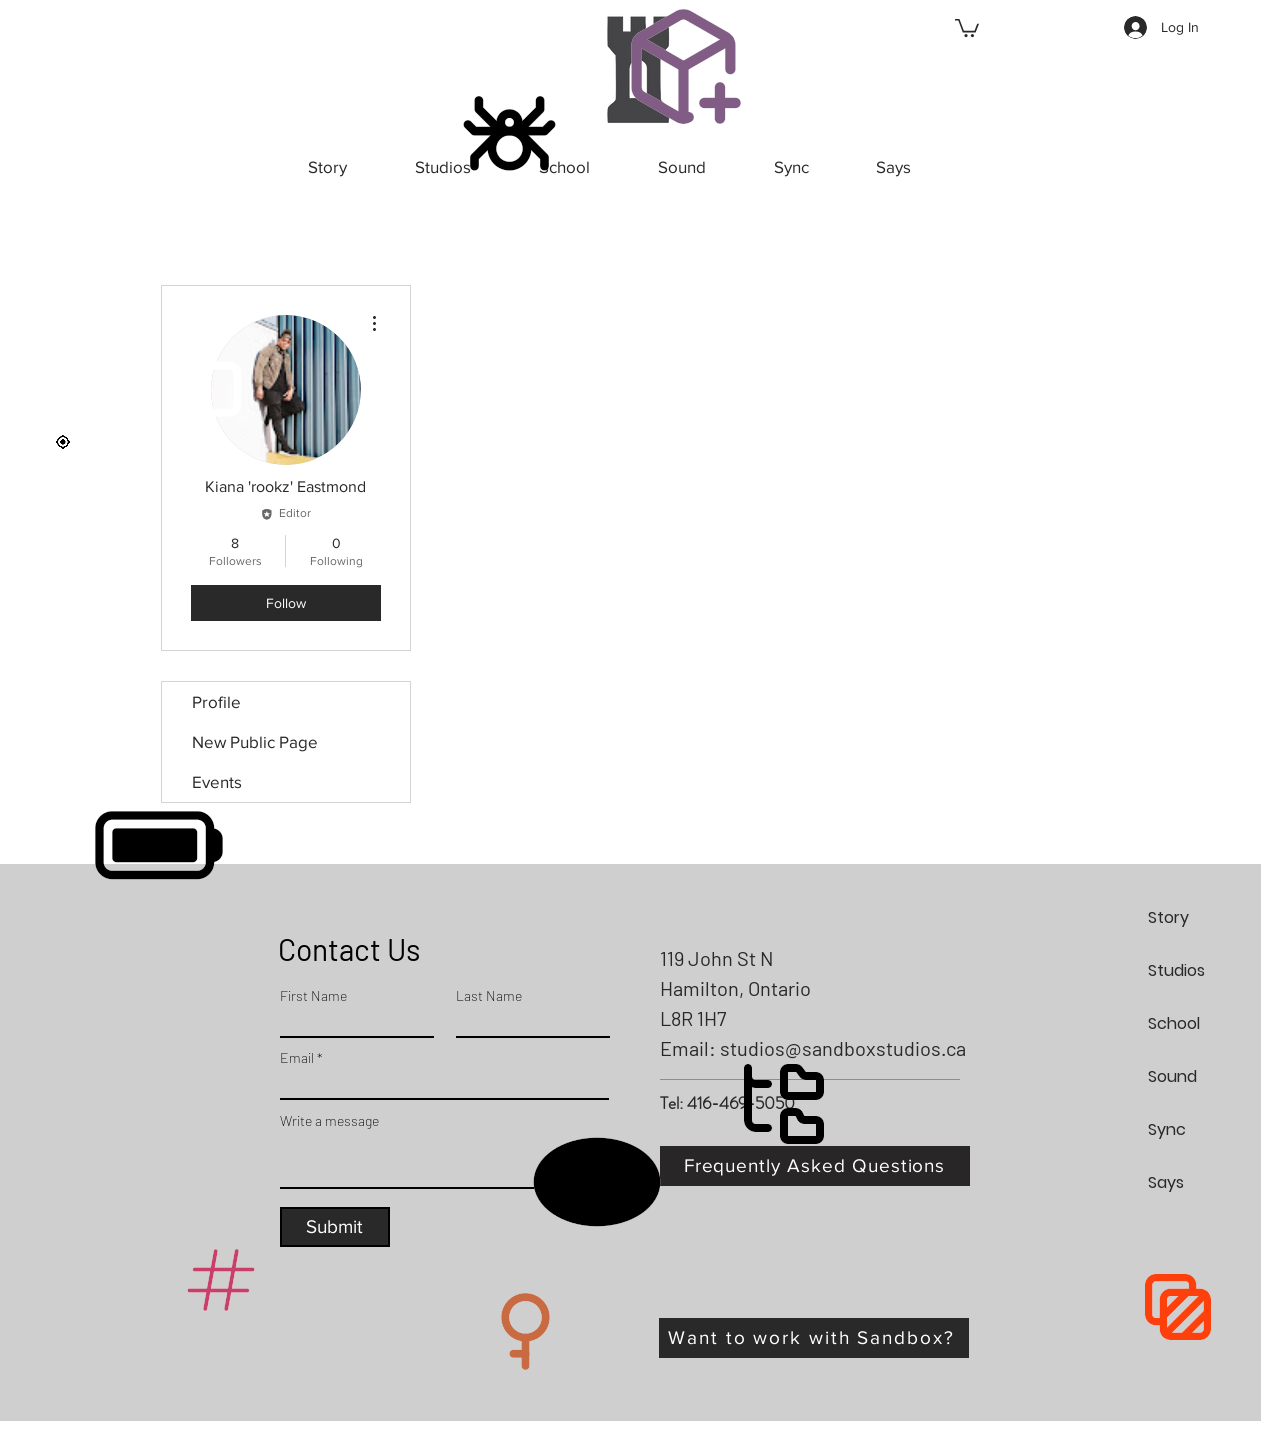 This screenshot has height=1440, width=1261. What do you see at coordinates (597, 1182) in the screenshot?
I see `a filled oval shape indicator` at bounding box center [597, 1182].